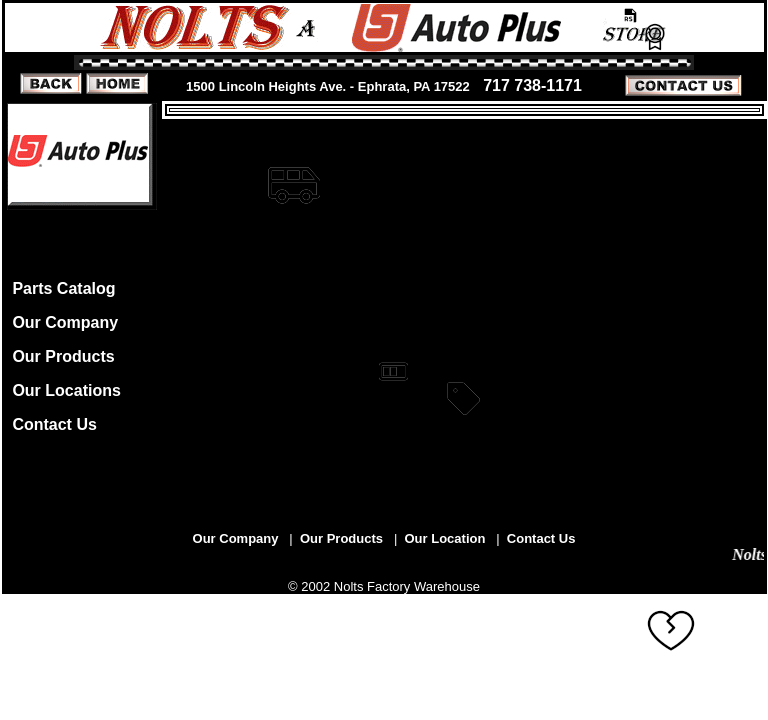 The width and height of the screenshot is (768, 720). I want to click on view achievements or awards, so click(655, 37).